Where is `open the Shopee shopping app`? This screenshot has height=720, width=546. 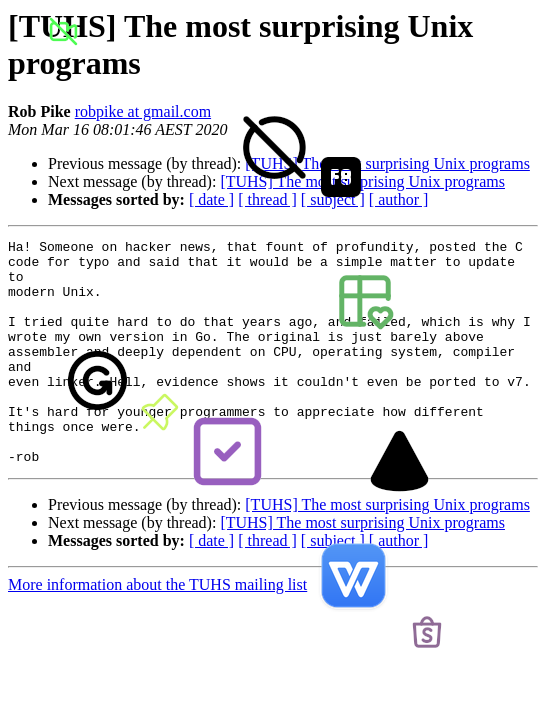
open the Shopee shopping app is located at coordinates (427, 632).